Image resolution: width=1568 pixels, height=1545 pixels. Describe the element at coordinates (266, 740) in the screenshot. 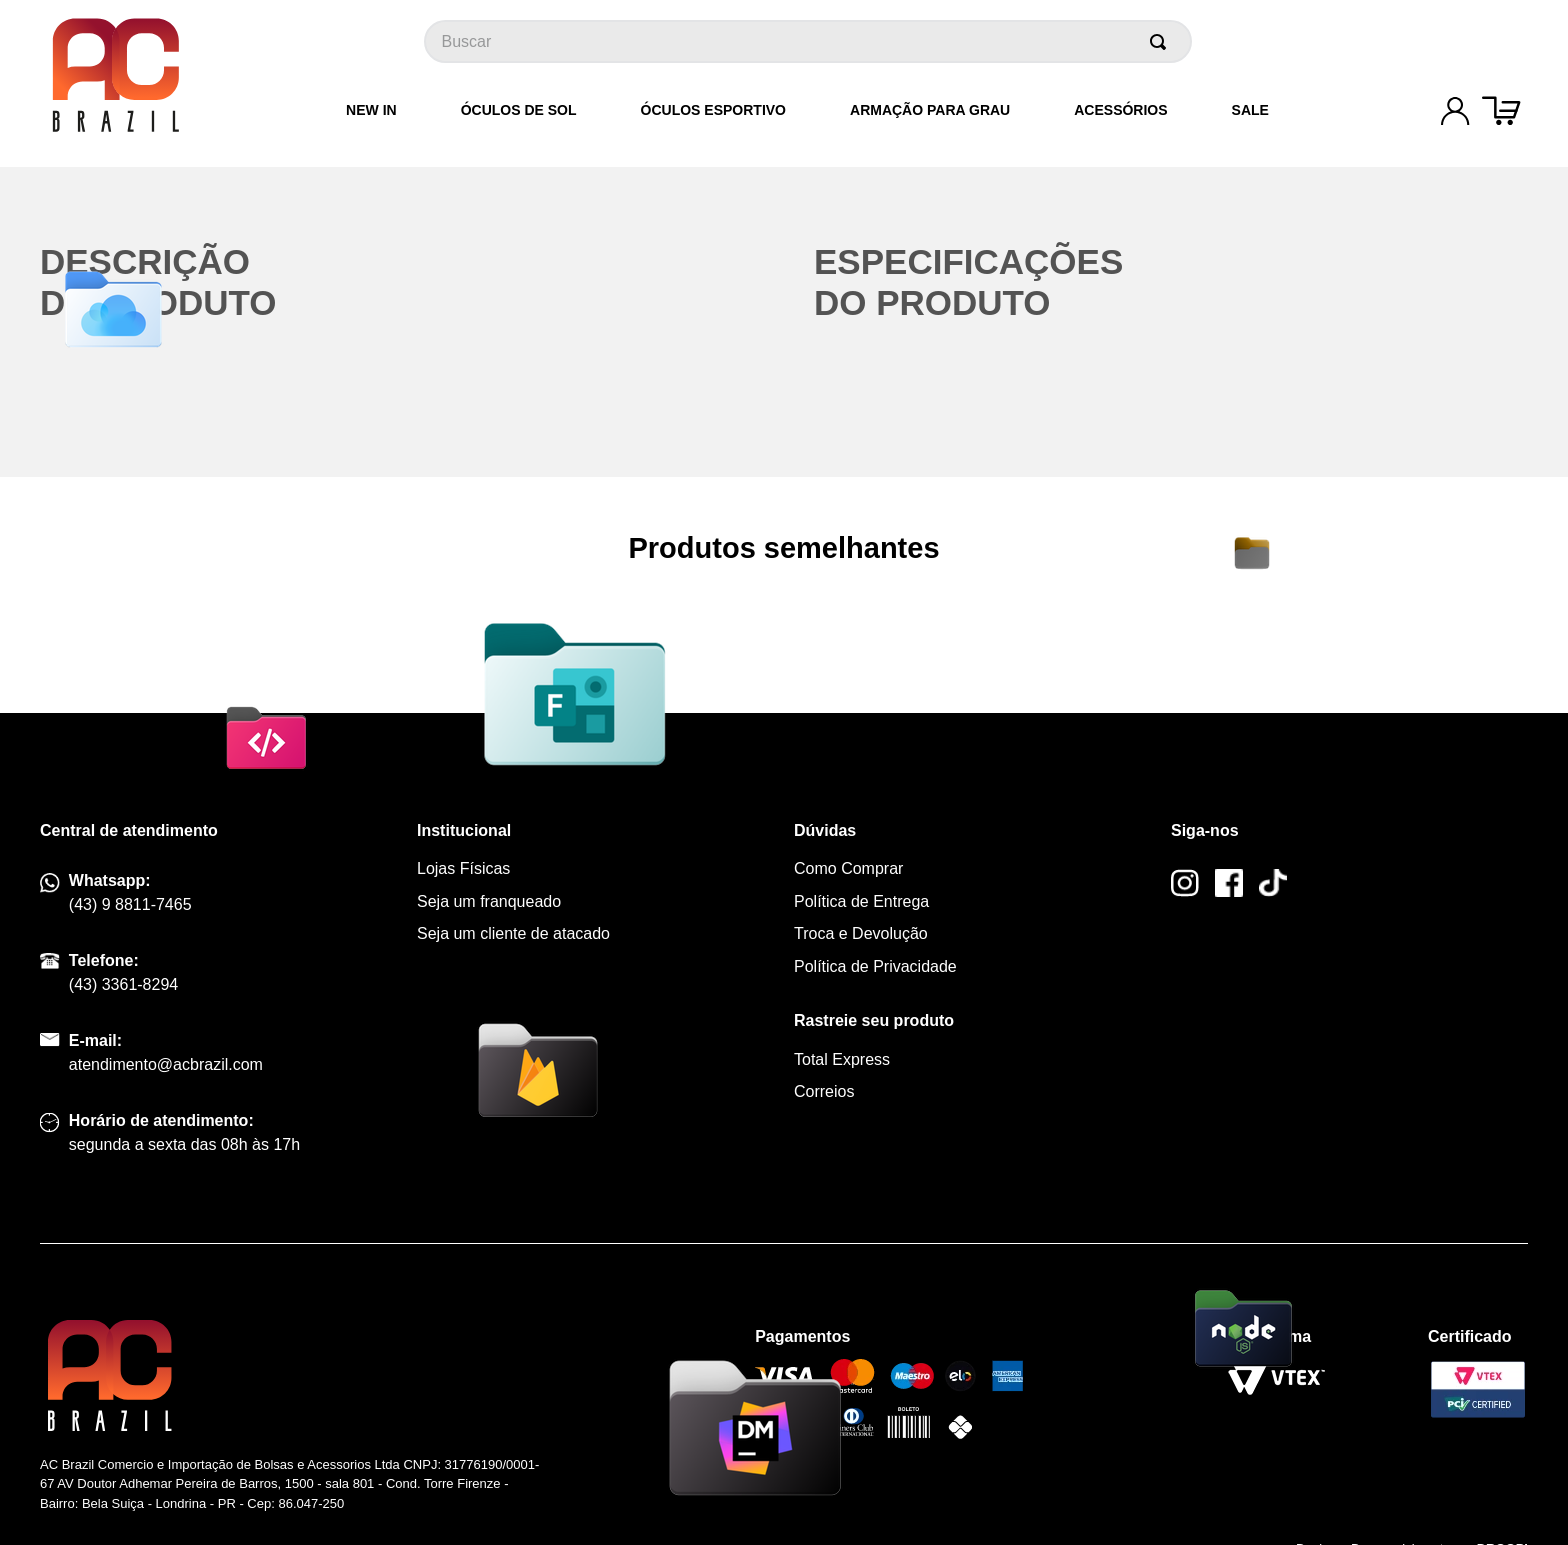

I see `open folder containing programming or code files` at that location.